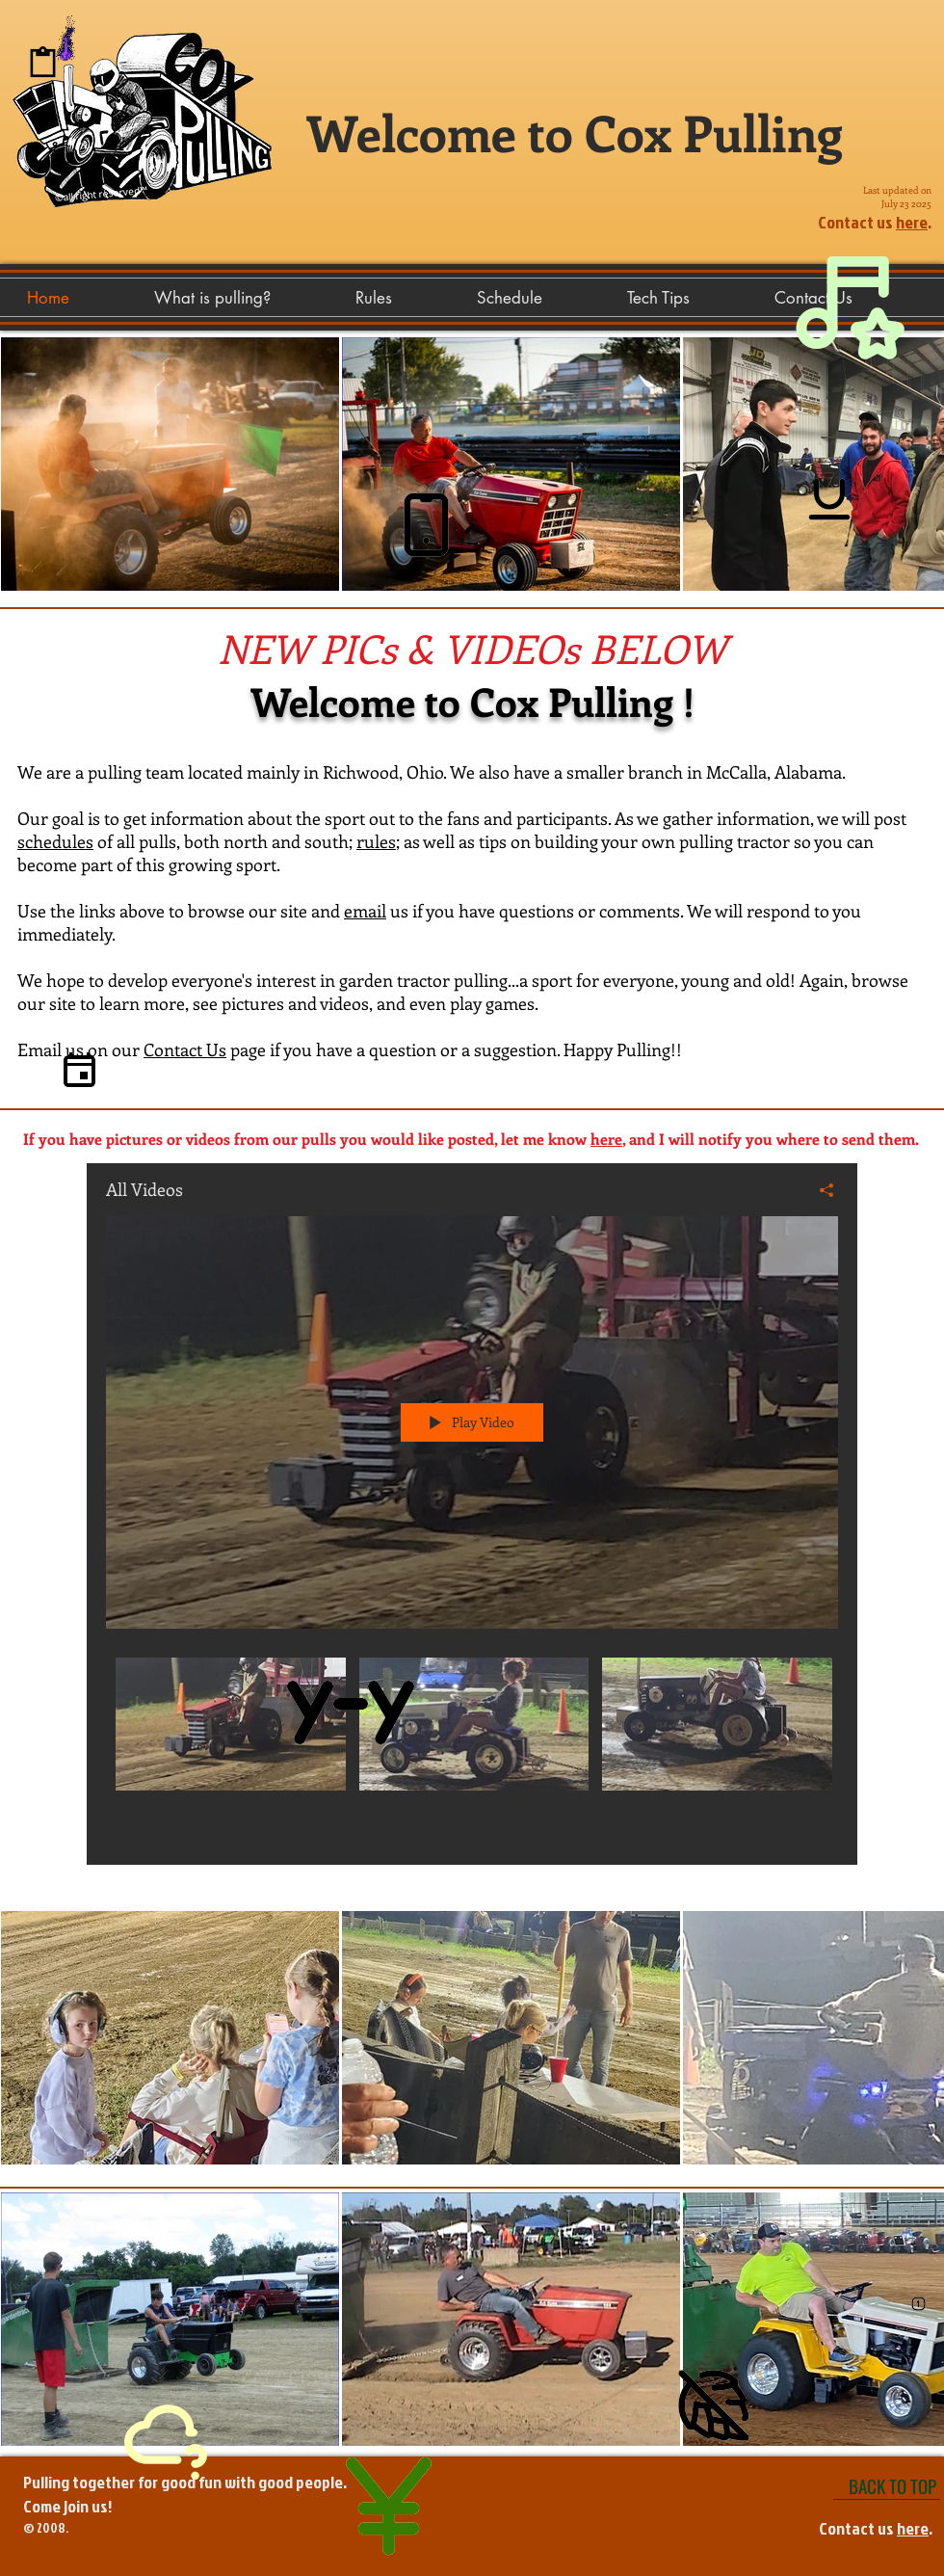  Describe the element at coordinates (388, 2504) in the screenshot. I see `japanese yen currency indicator` at that location.